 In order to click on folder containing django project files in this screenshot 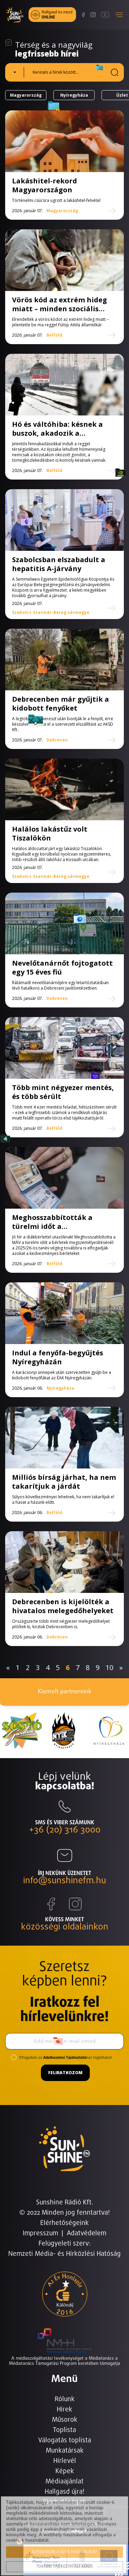, I will do `click(5, 1138)`.